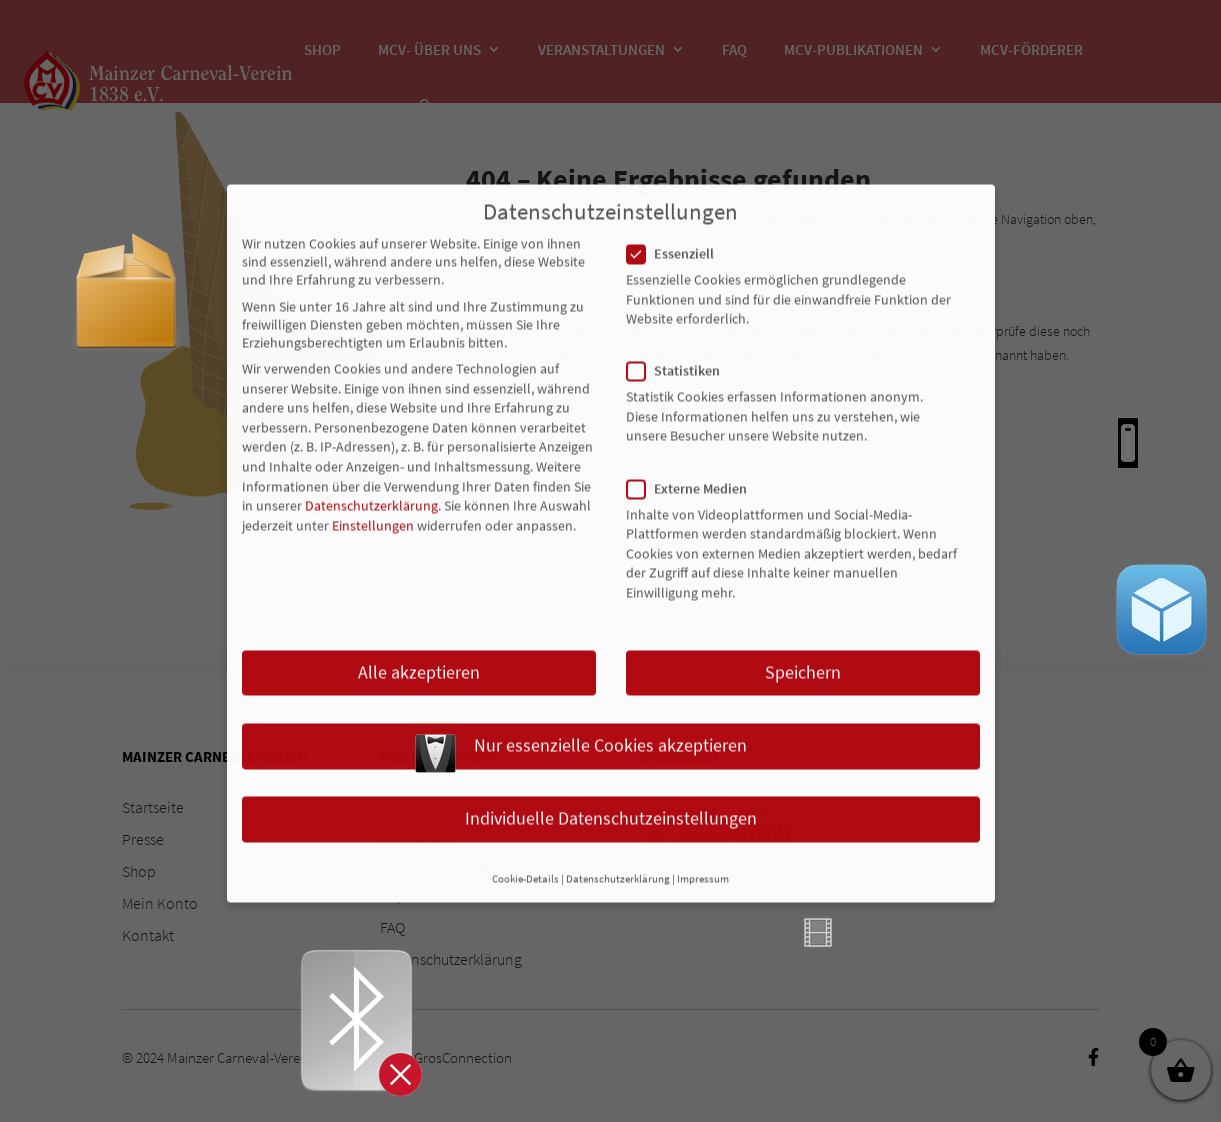  Describe the element at coordinates (356, 1020) in the screenshot. I see `bluetooth is currently disabled` at that location.